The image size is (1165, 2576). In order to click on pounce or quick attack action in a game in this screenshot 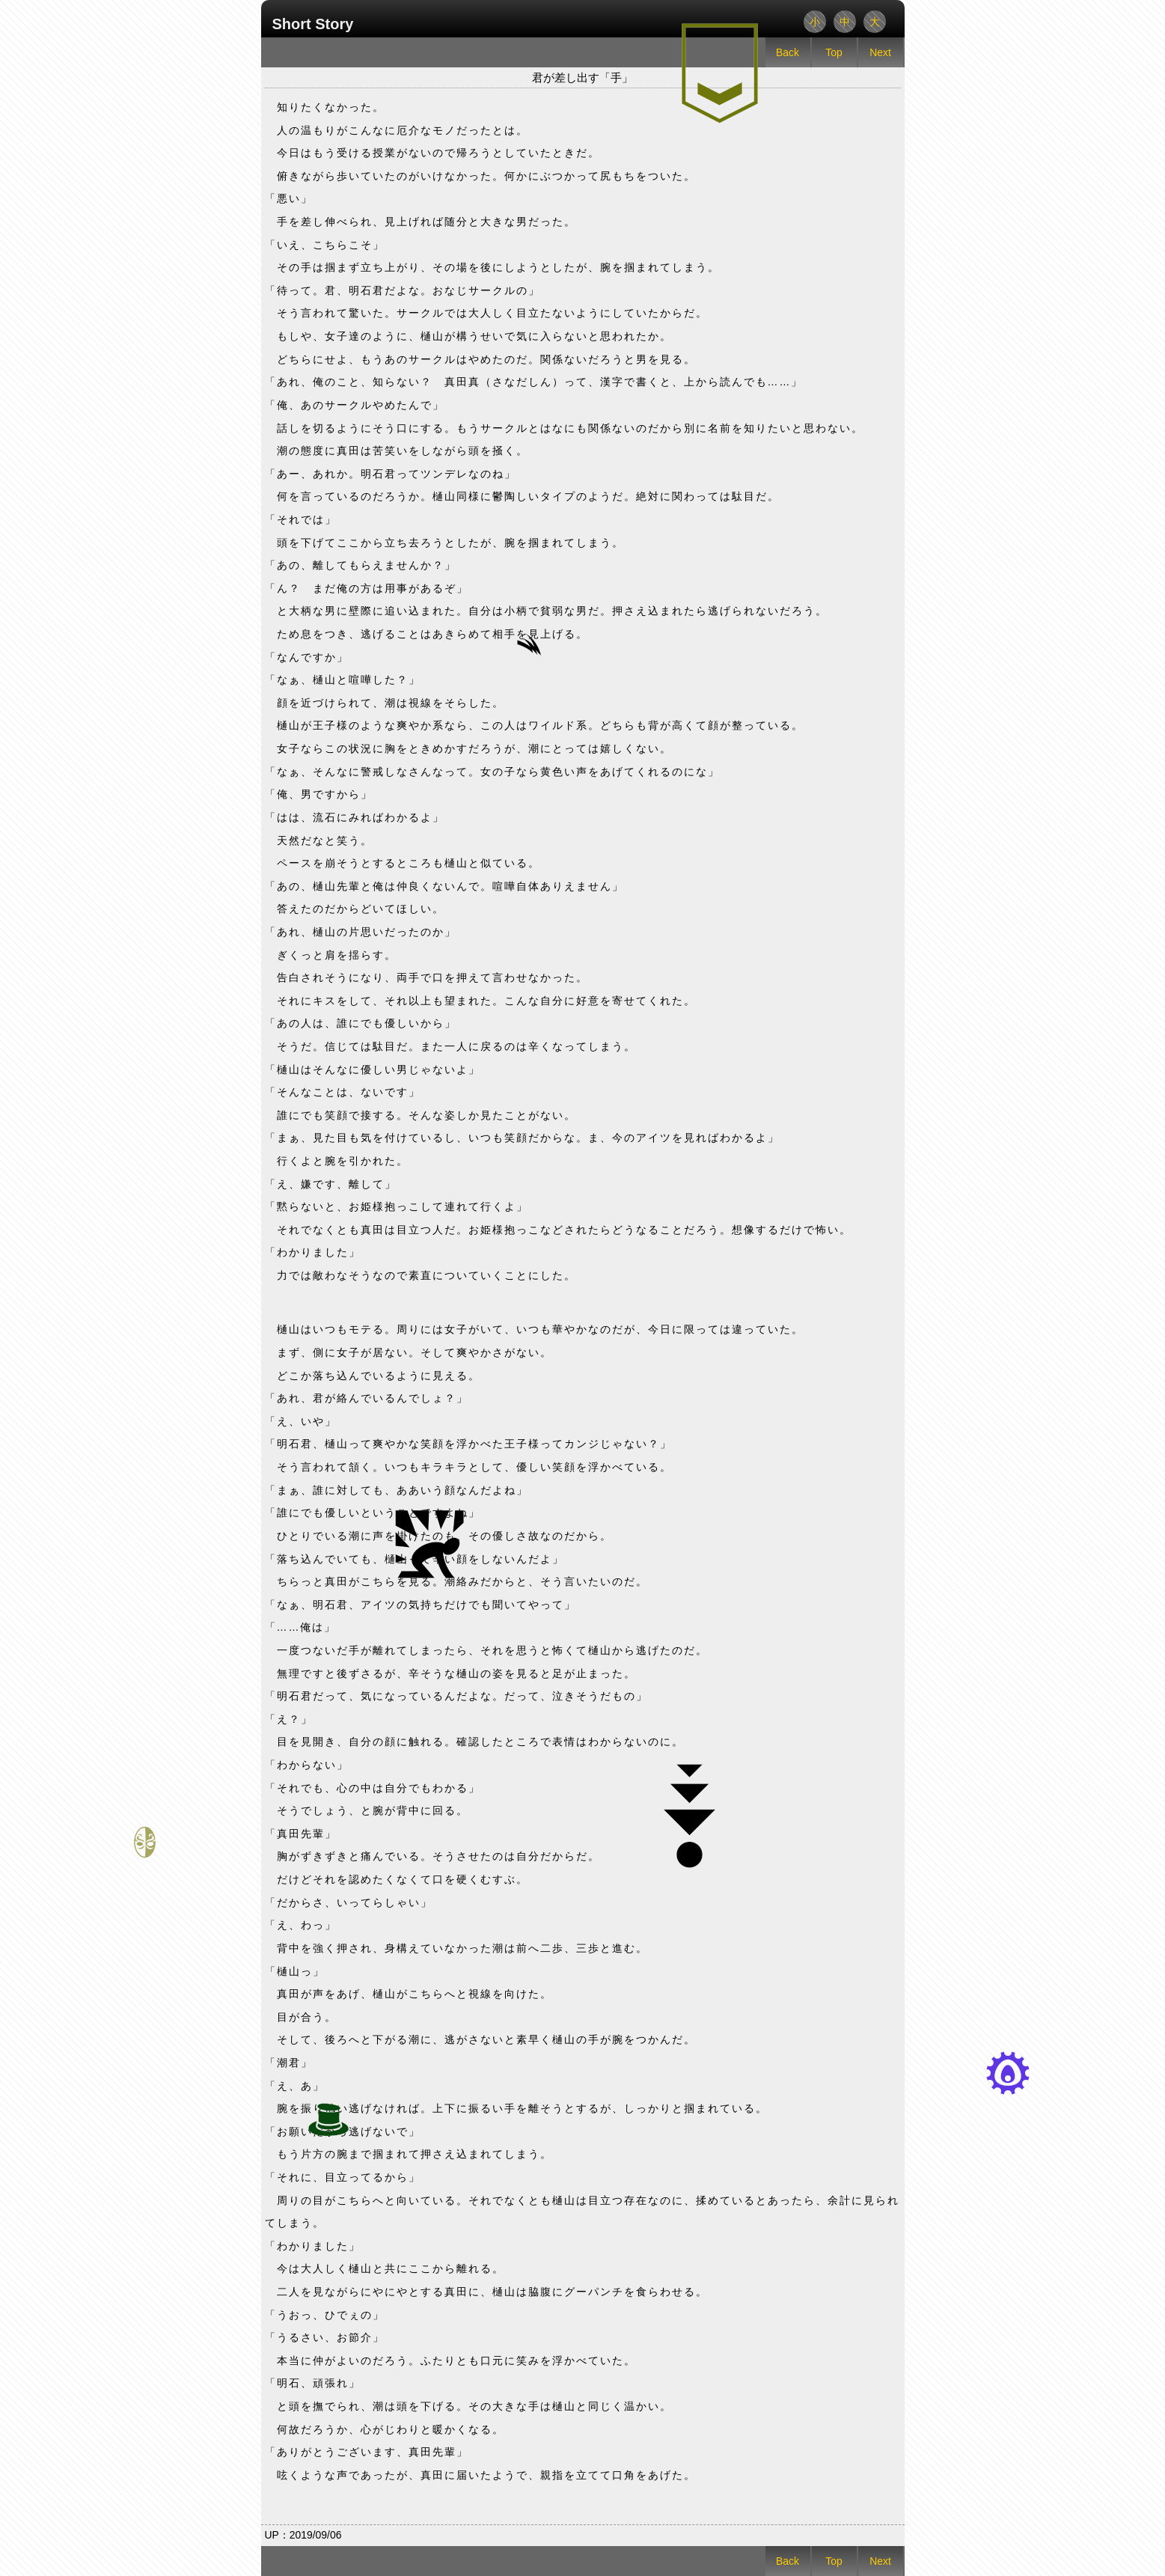, I will do `click(689, 1816)`.